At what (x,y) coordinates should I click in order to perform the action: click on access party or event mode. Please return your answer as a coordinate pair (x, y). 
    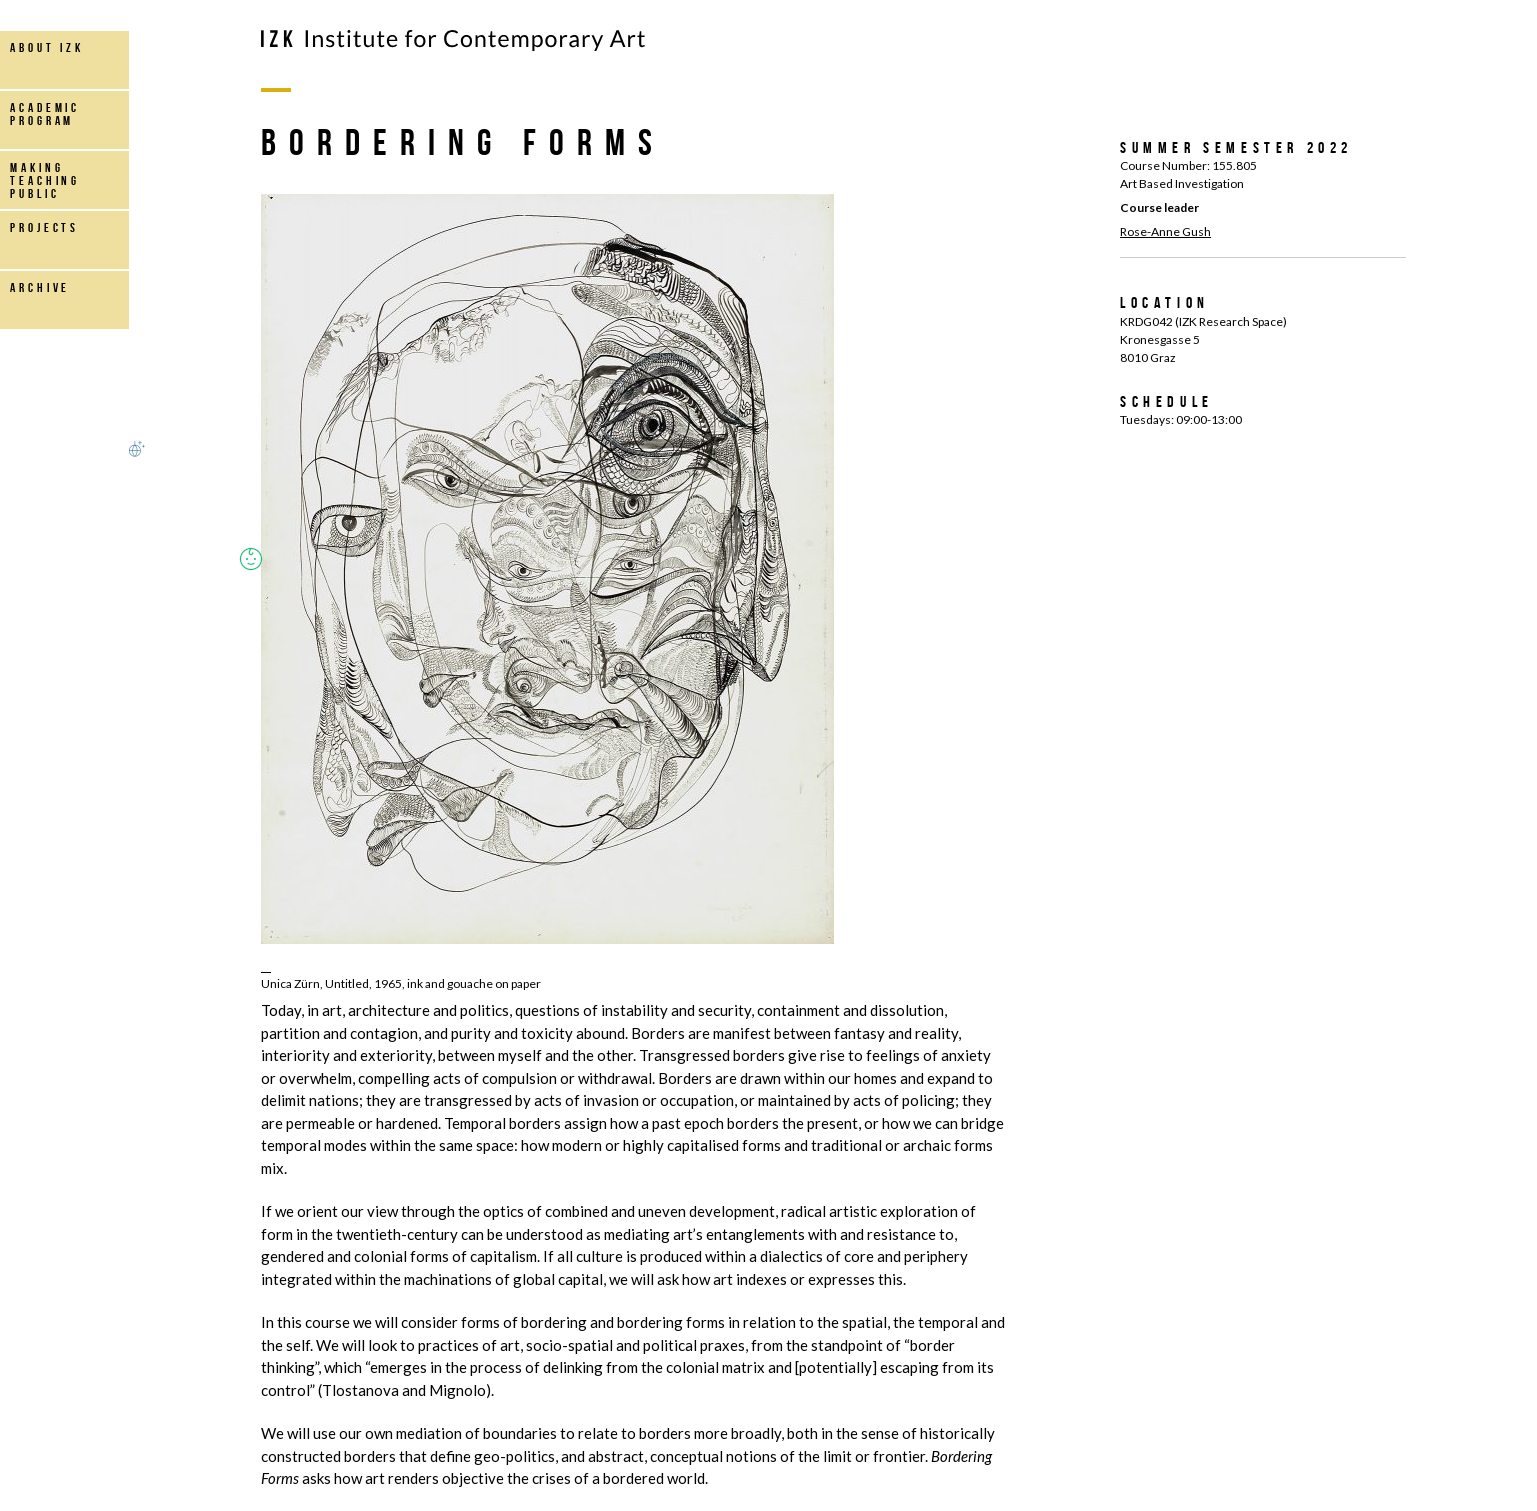
    Looking at the image, I should click on (136, 449).